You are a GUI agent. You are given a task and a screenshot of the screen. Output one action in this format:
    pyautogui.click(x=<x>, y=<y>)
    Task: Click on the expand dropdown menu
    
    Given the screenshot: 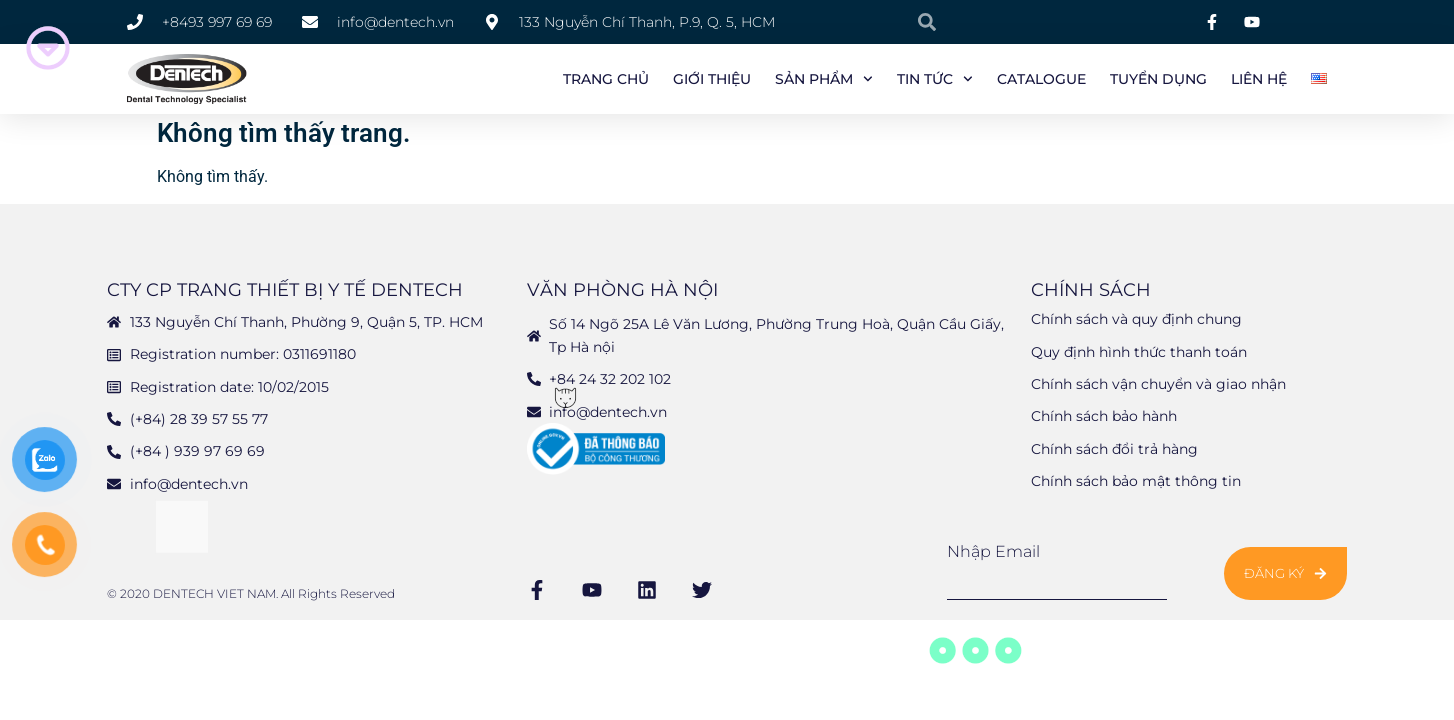 What is the action you would take?
    pyautogui.click(x=48, y=48)
    